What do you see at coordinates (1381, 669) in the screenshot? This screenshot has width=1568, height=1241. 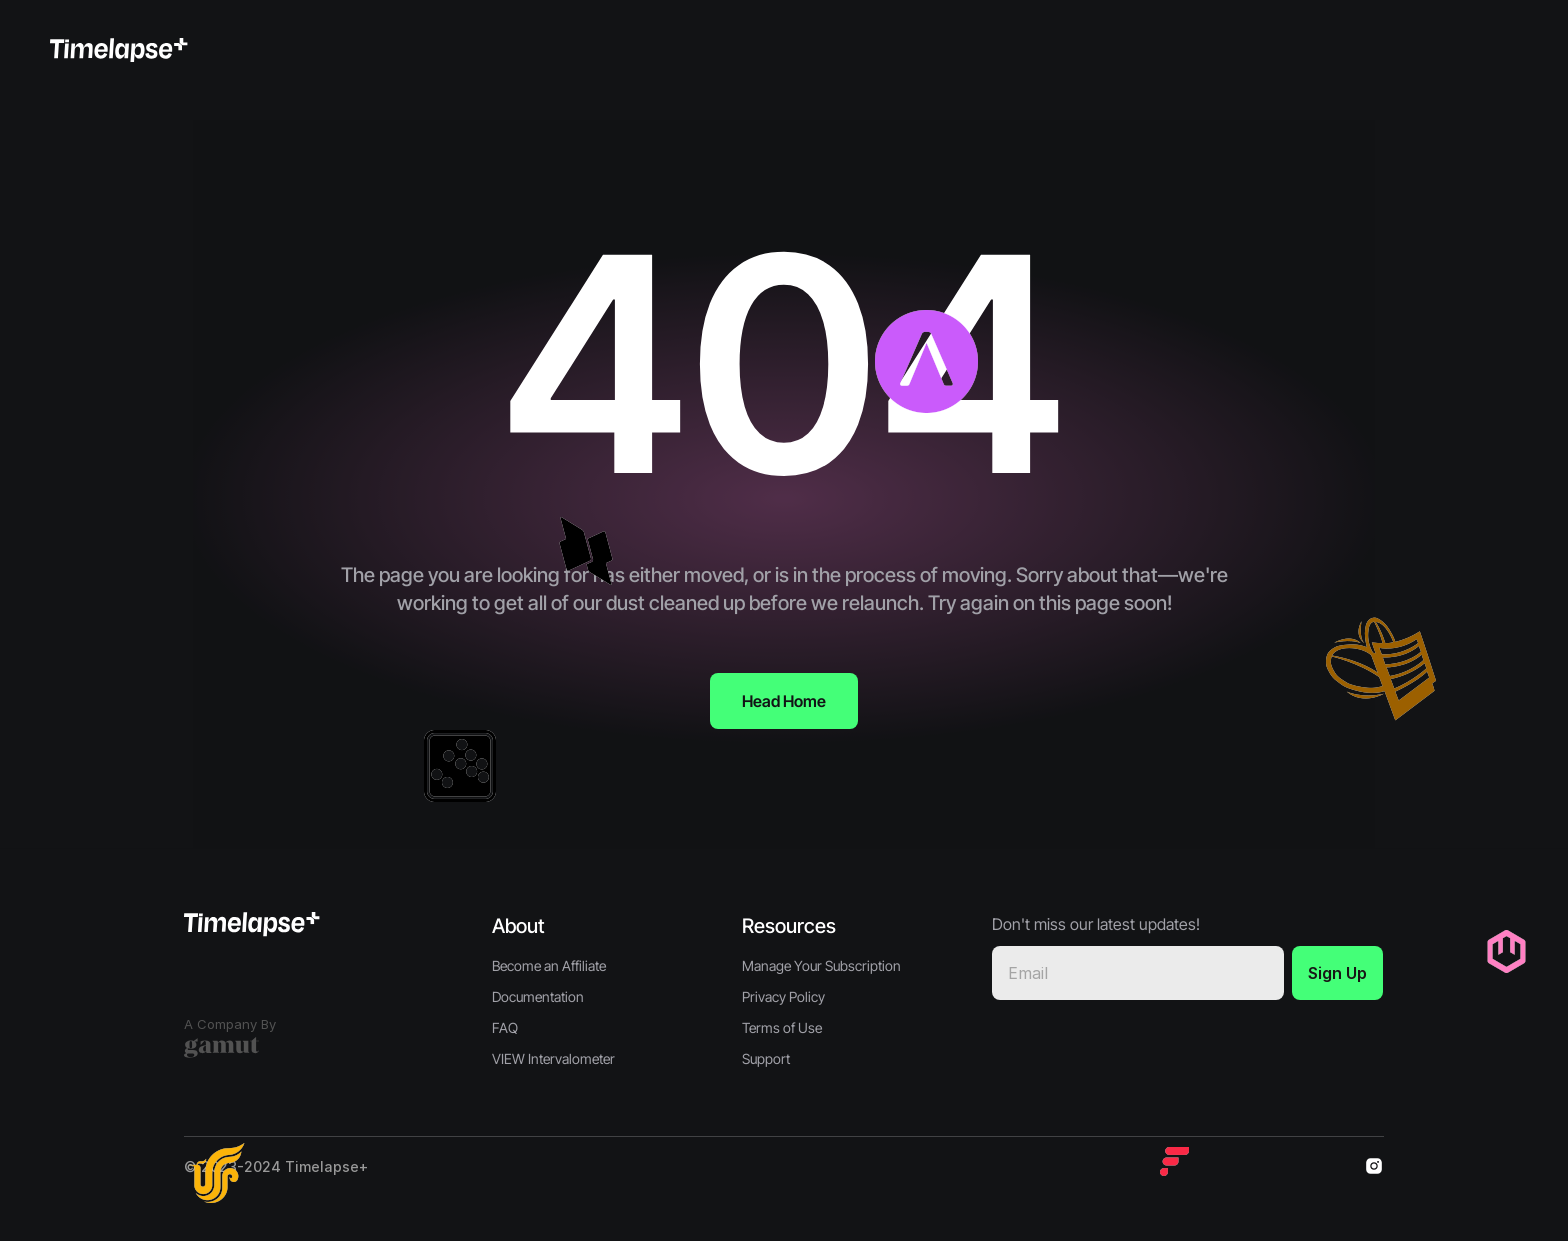 I see `taxbuzz company logo` at bounding box center [1381, 669].